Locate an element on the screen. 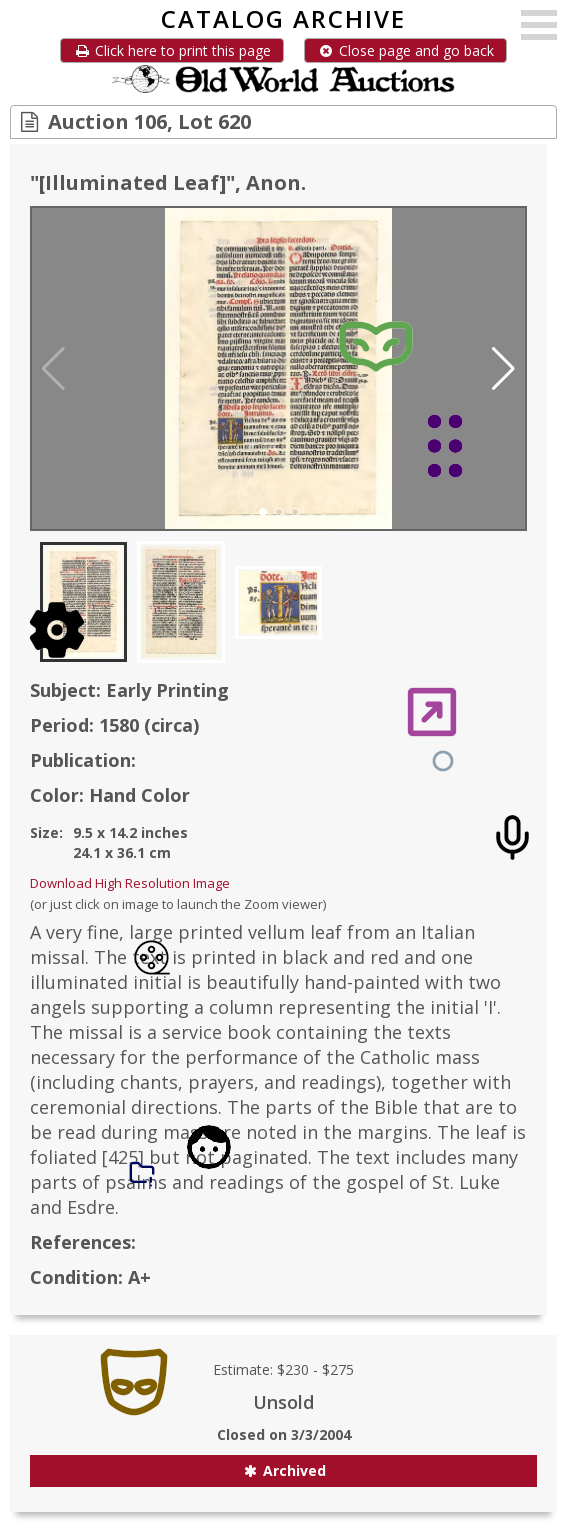 The image size is (567, 1532). open the Grindr app is located at coordinates (134, 1382).